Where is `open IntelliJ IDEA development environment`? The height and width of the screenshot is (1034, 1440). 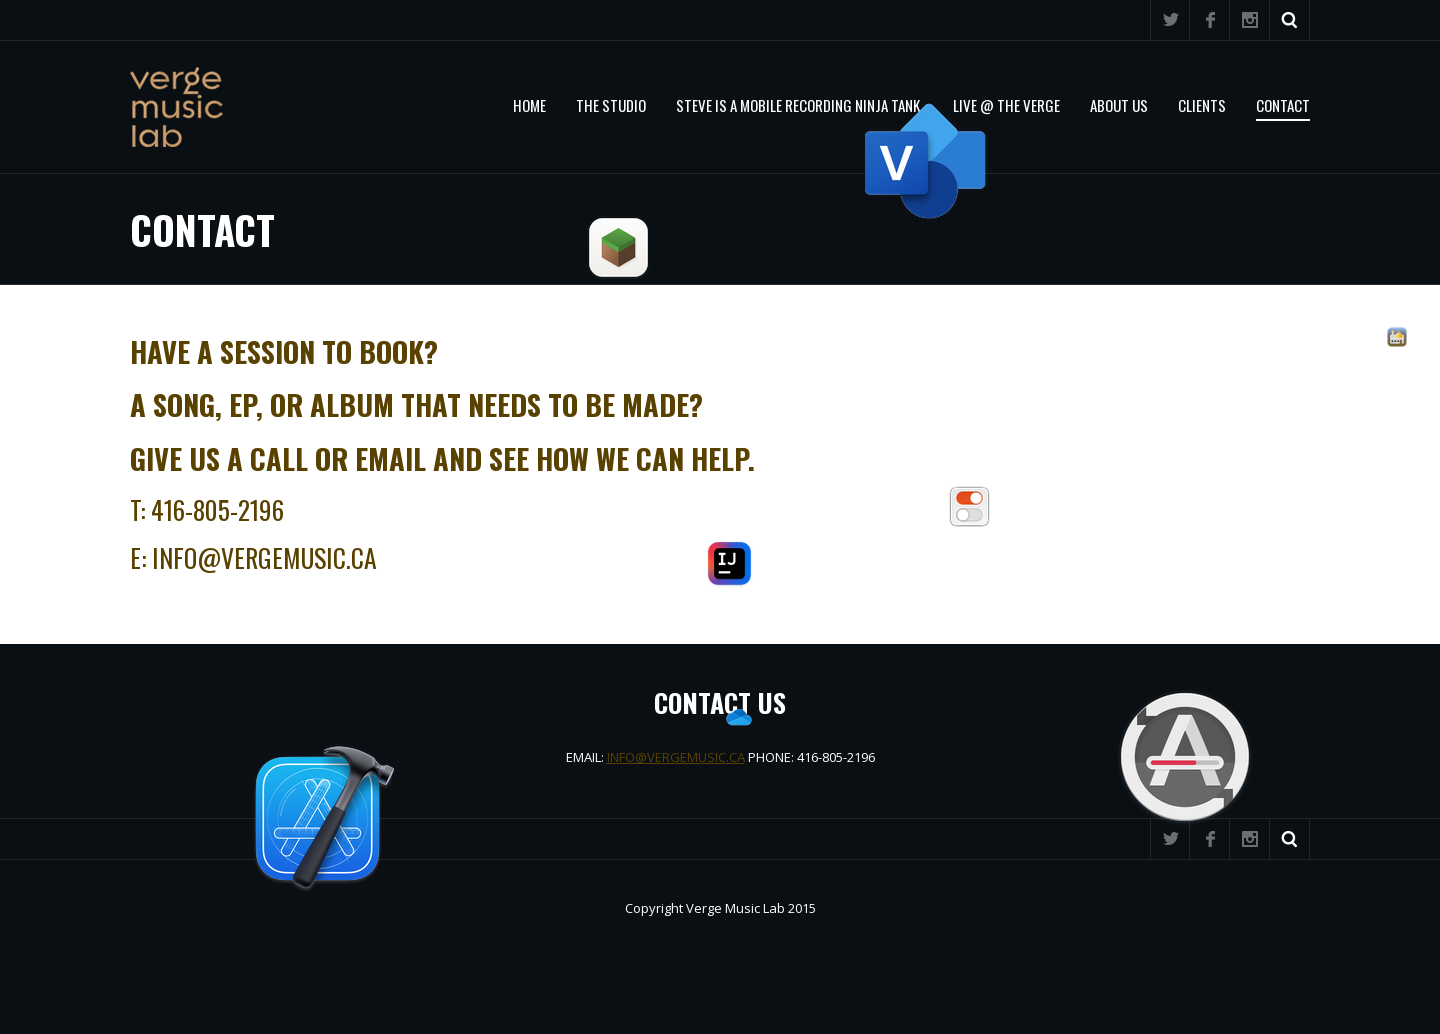 open IntelliJ IDEA development environment is located at coordinates (729, 563).